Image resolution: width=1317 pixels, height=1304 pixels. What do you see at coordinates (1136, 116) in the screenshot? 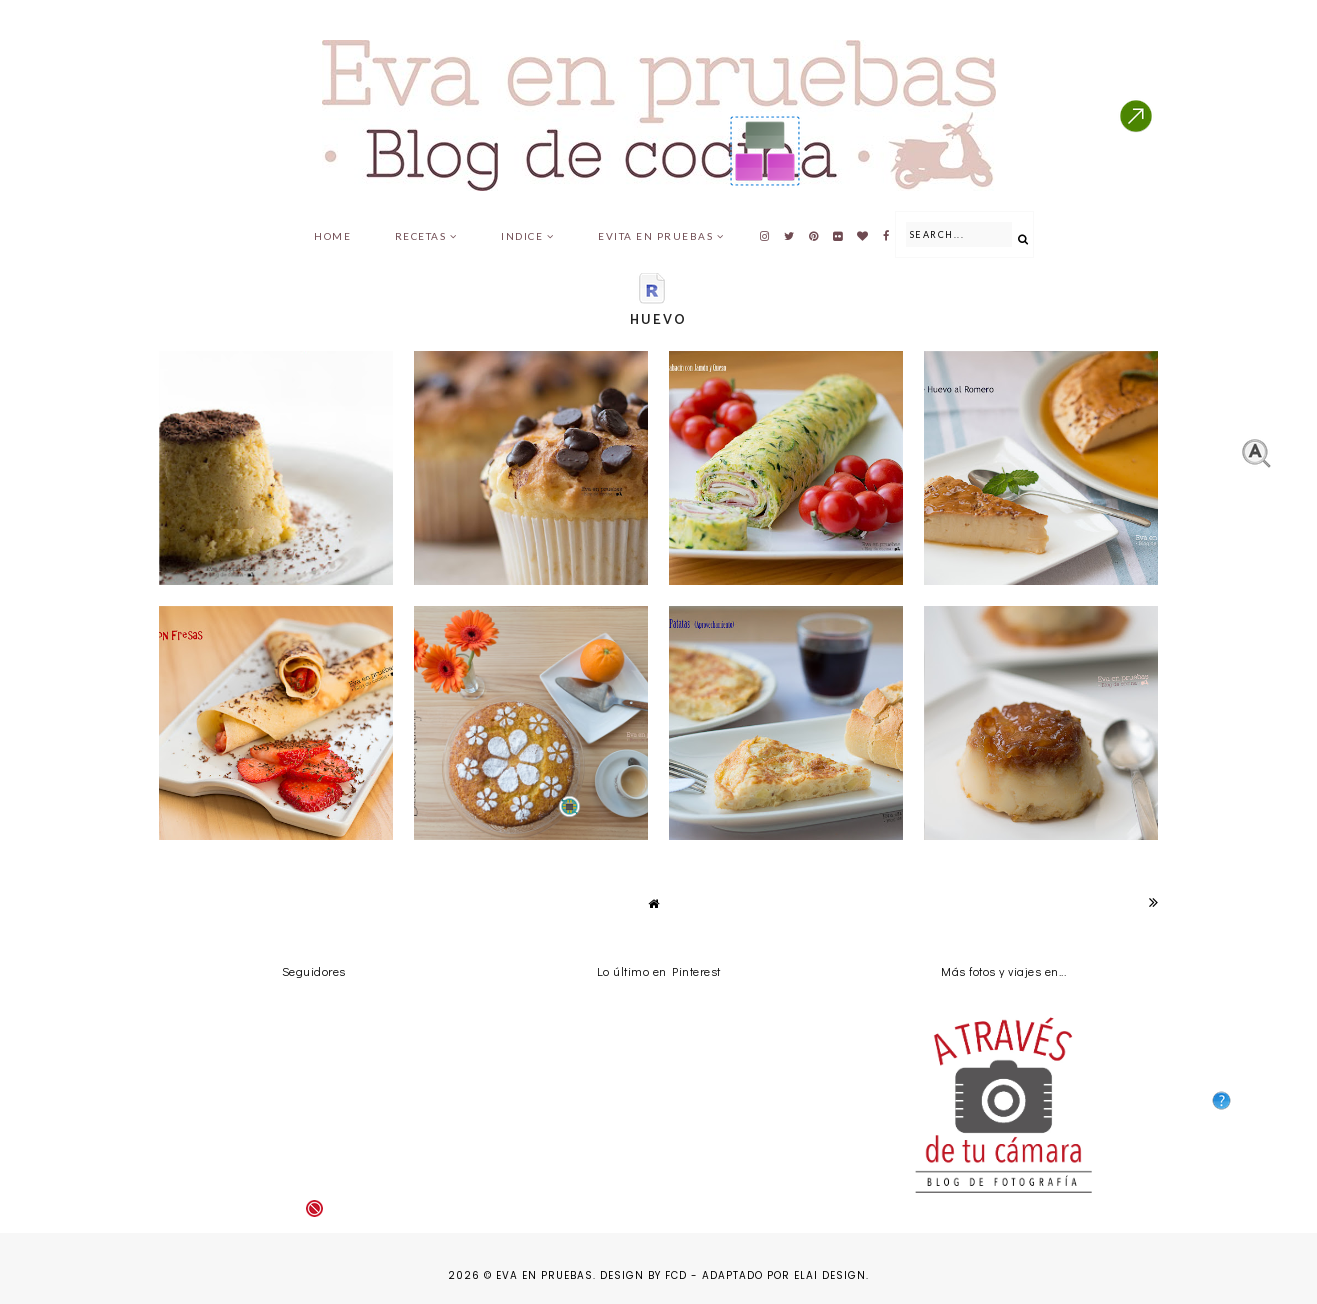
I see `indicates a symbolic link or shortcut to another file` at bounding box center [1136, 116].